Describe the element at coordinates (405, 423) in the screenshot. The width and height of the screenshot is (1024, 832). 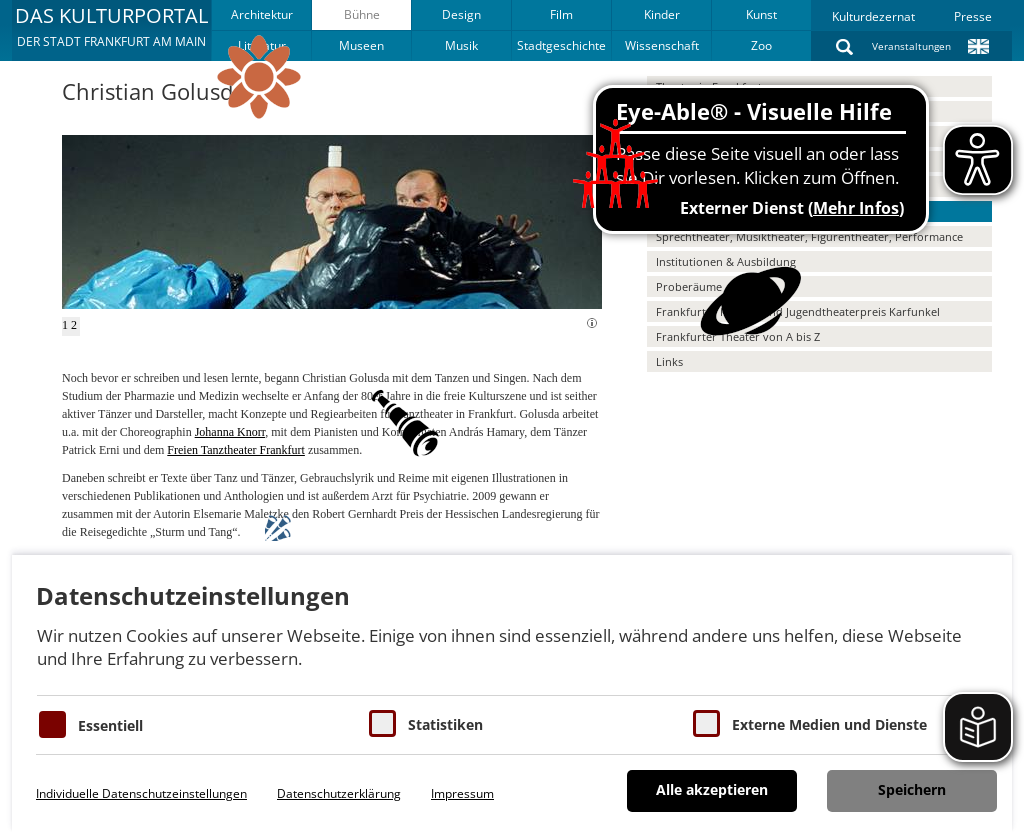
I see `search or explore content` at that location.